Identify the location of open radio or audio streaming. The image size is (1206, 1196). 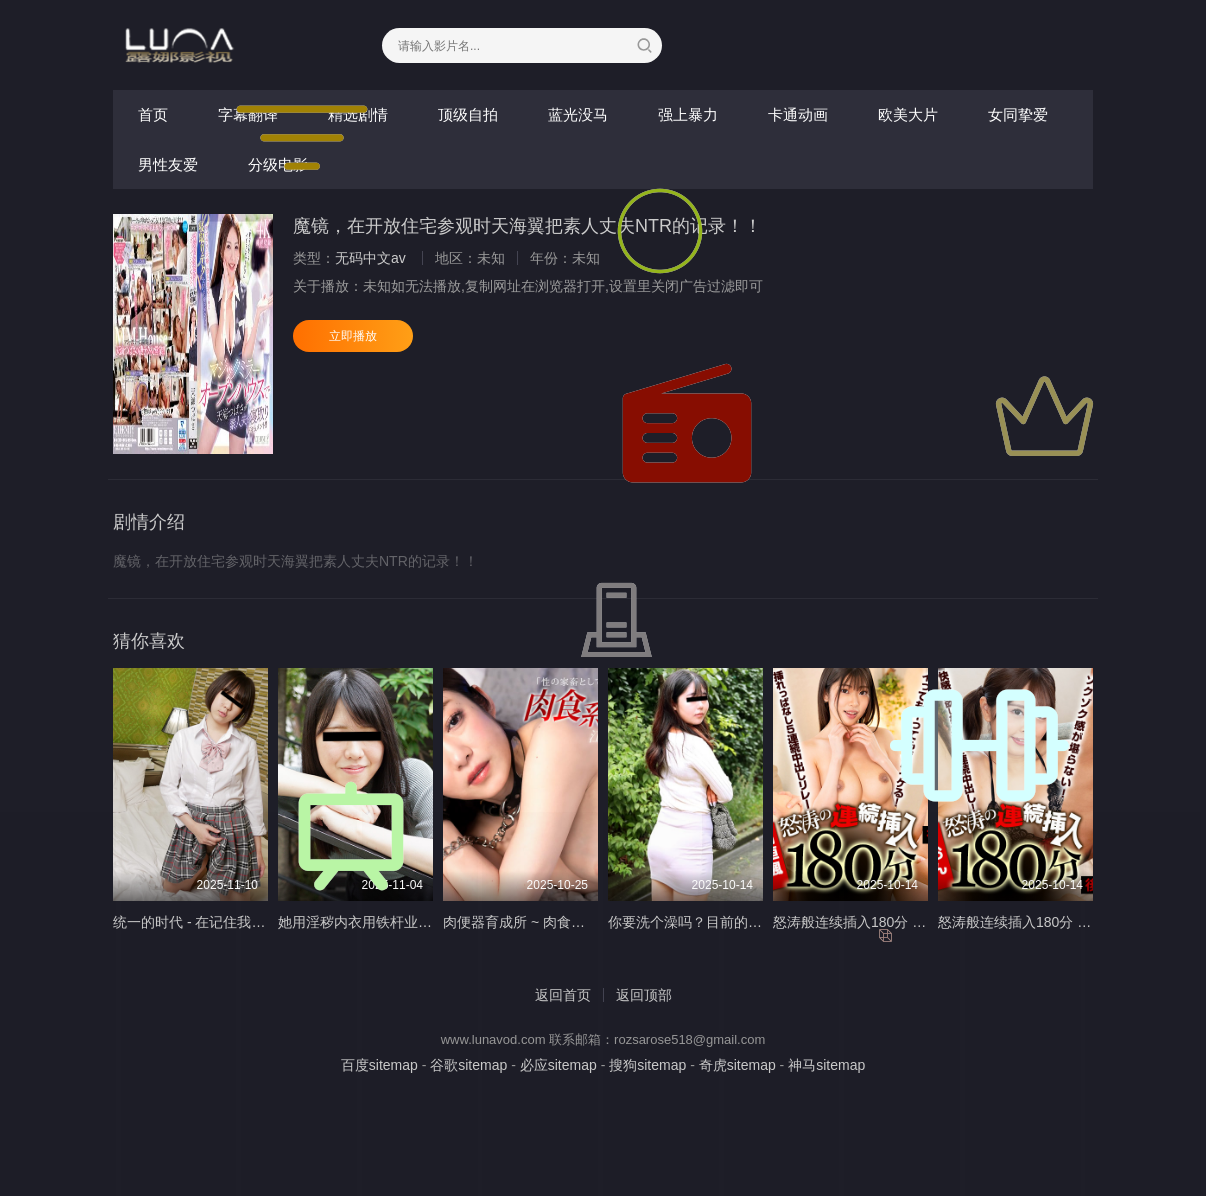
(687, 433).